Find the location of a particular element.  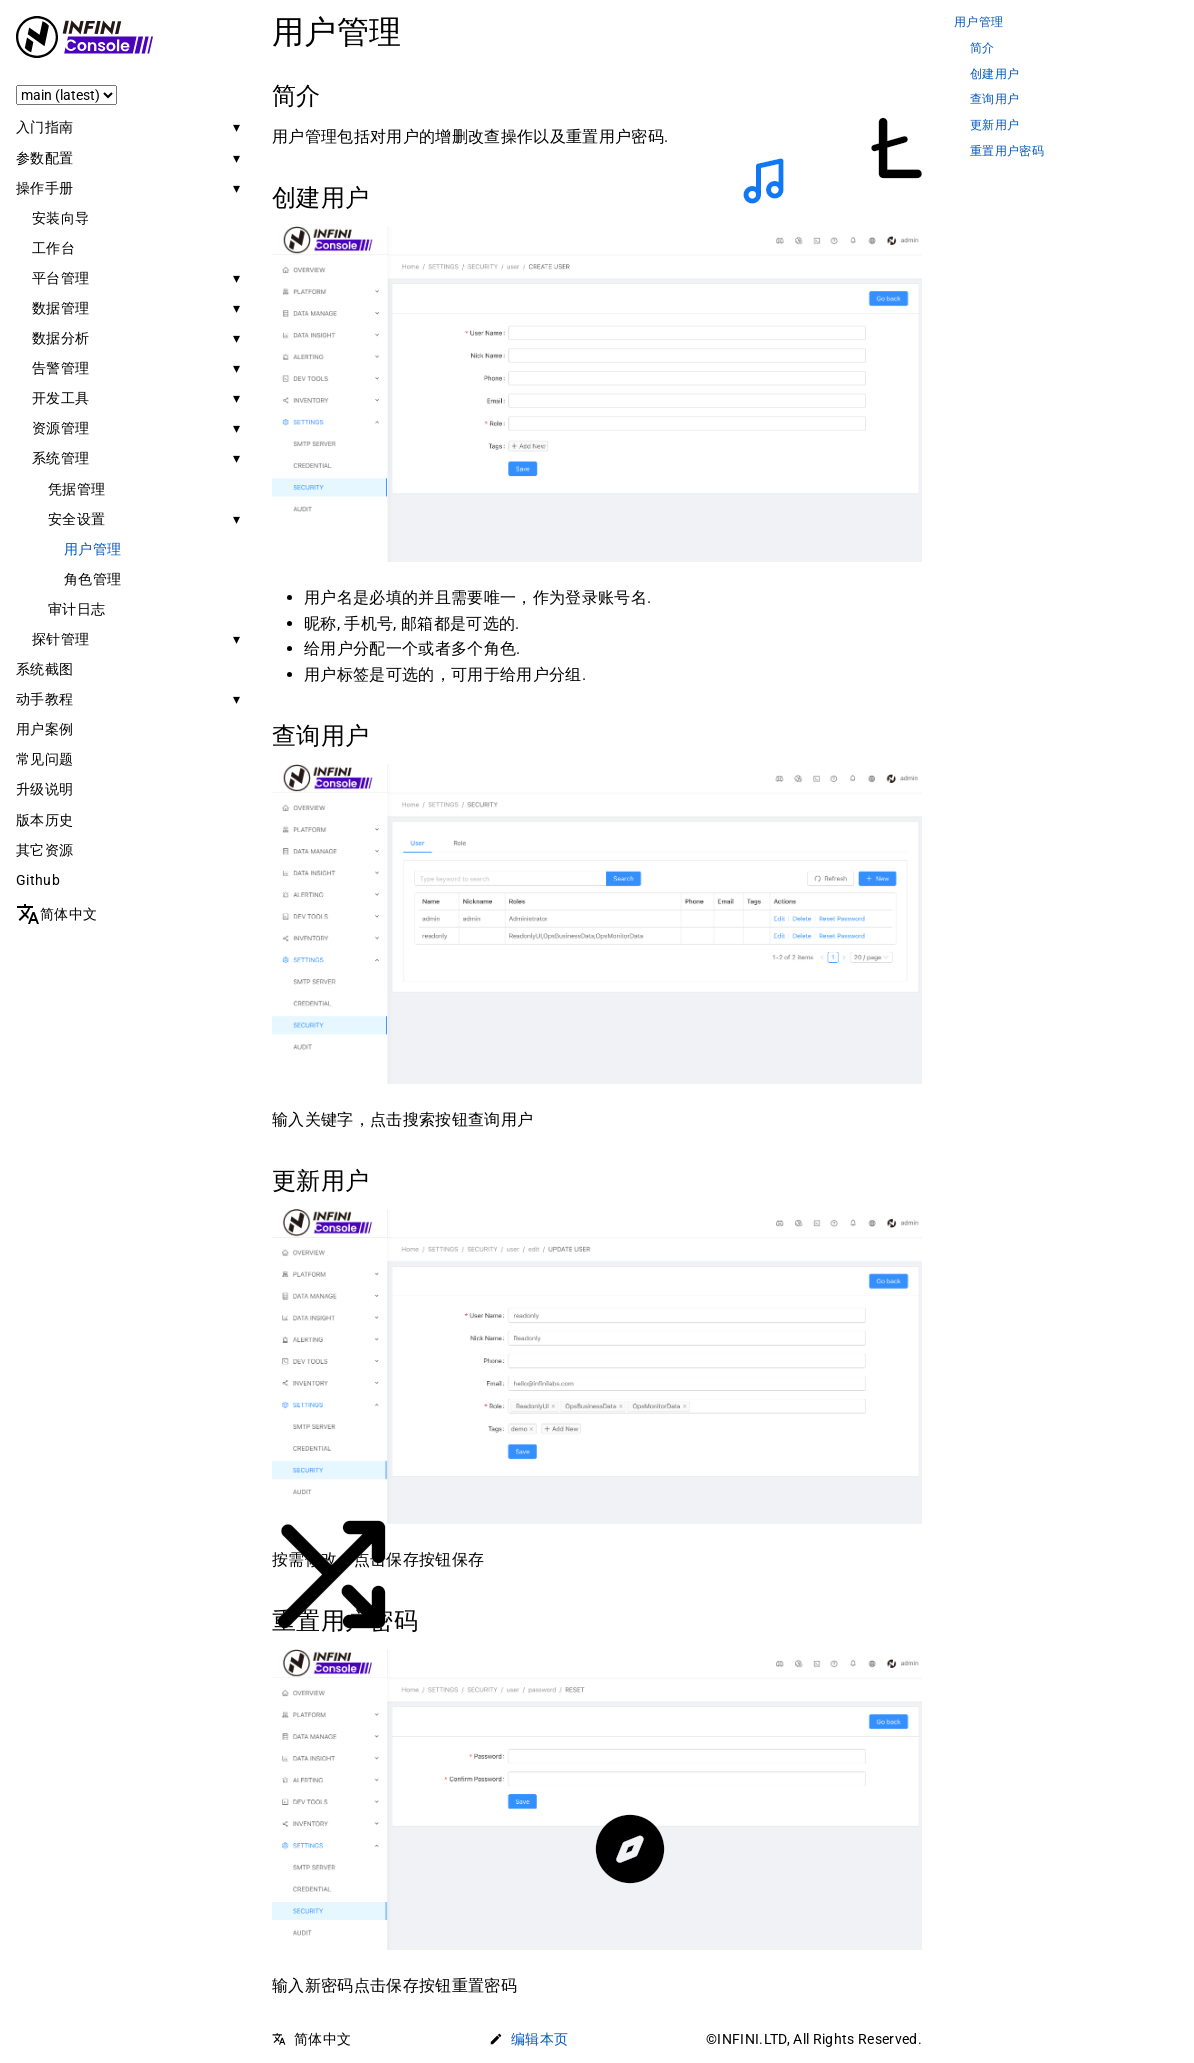

access music library or player is located at coordinates (766, 181).